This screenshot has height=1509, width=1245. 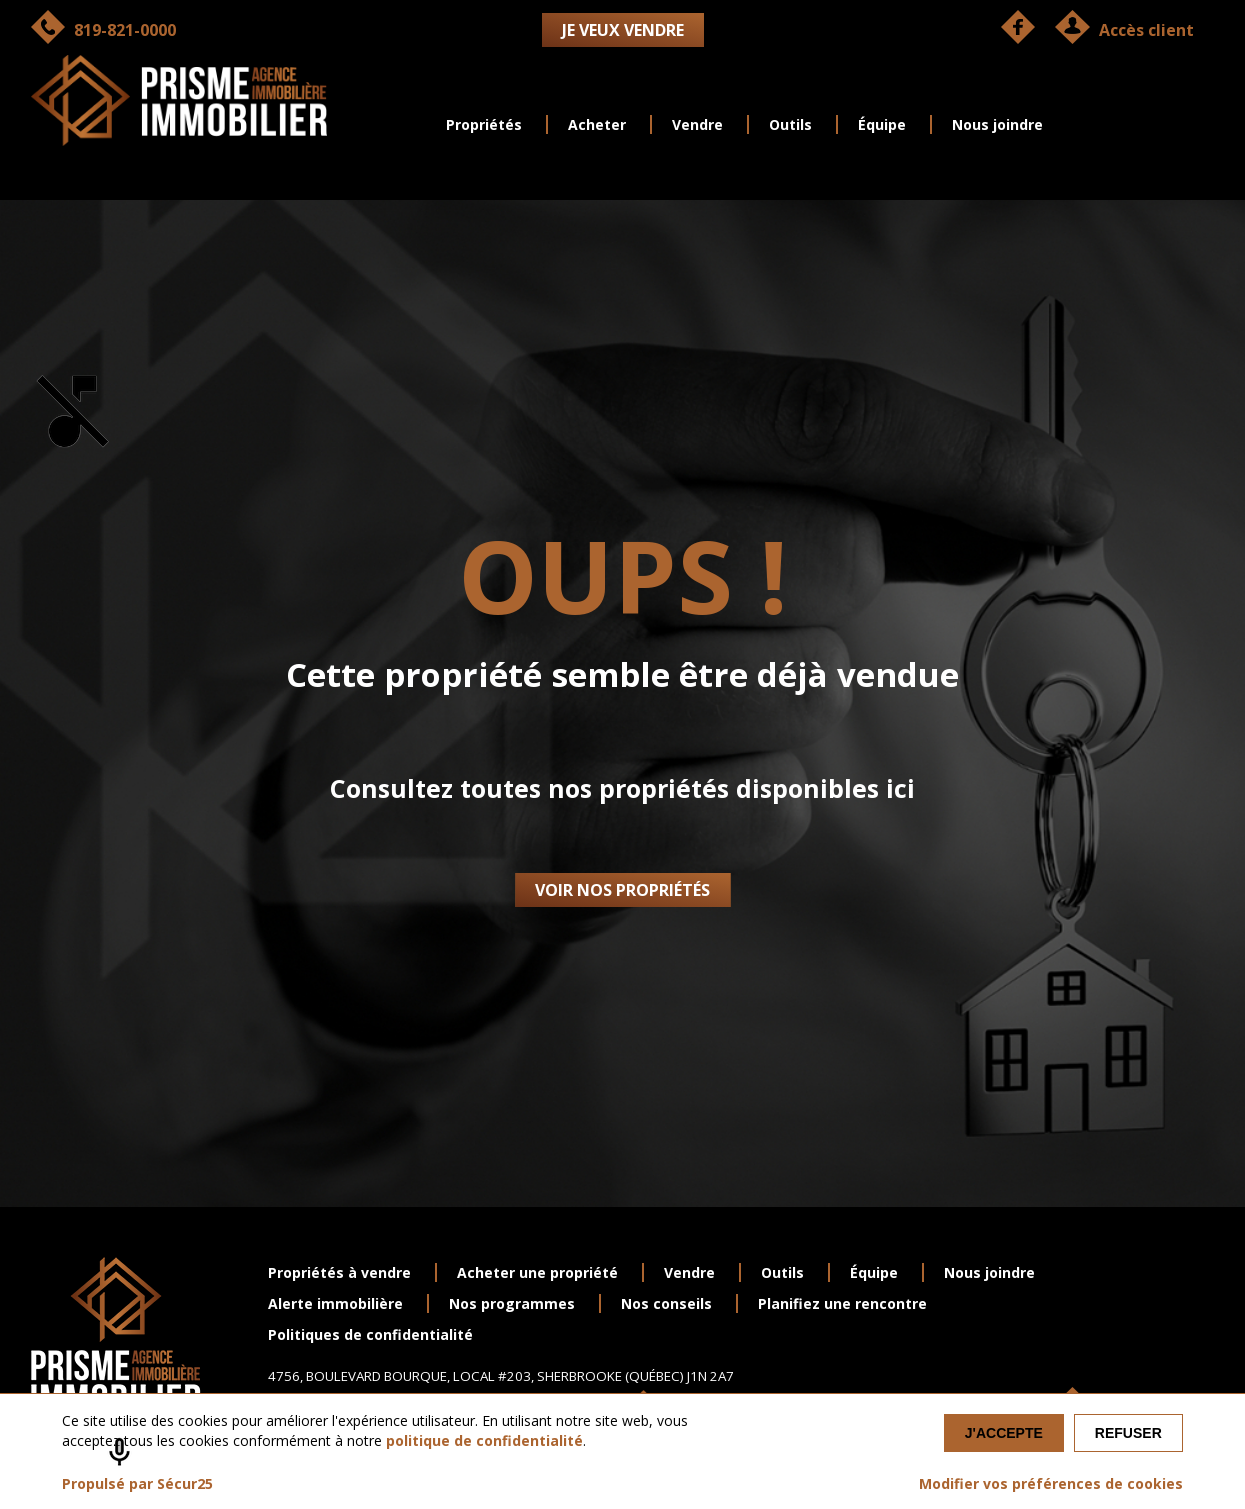 I want to click on mute or disable music playback, so click(x=72, y=411).